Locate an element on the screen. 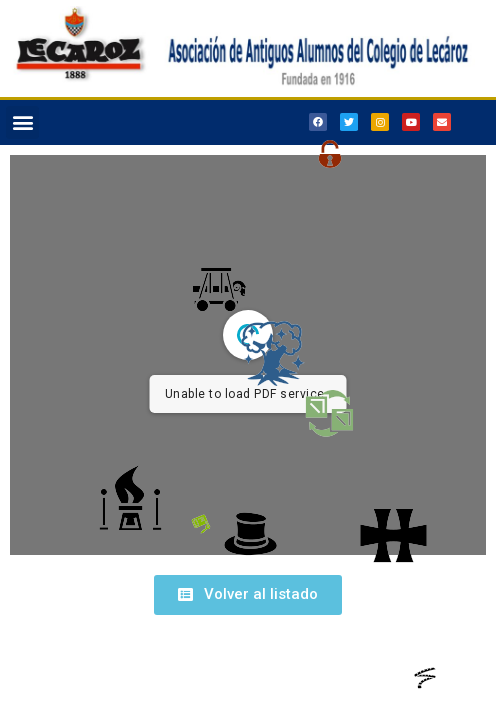  select a magician or performer character class is located at coordinates (250, 534).